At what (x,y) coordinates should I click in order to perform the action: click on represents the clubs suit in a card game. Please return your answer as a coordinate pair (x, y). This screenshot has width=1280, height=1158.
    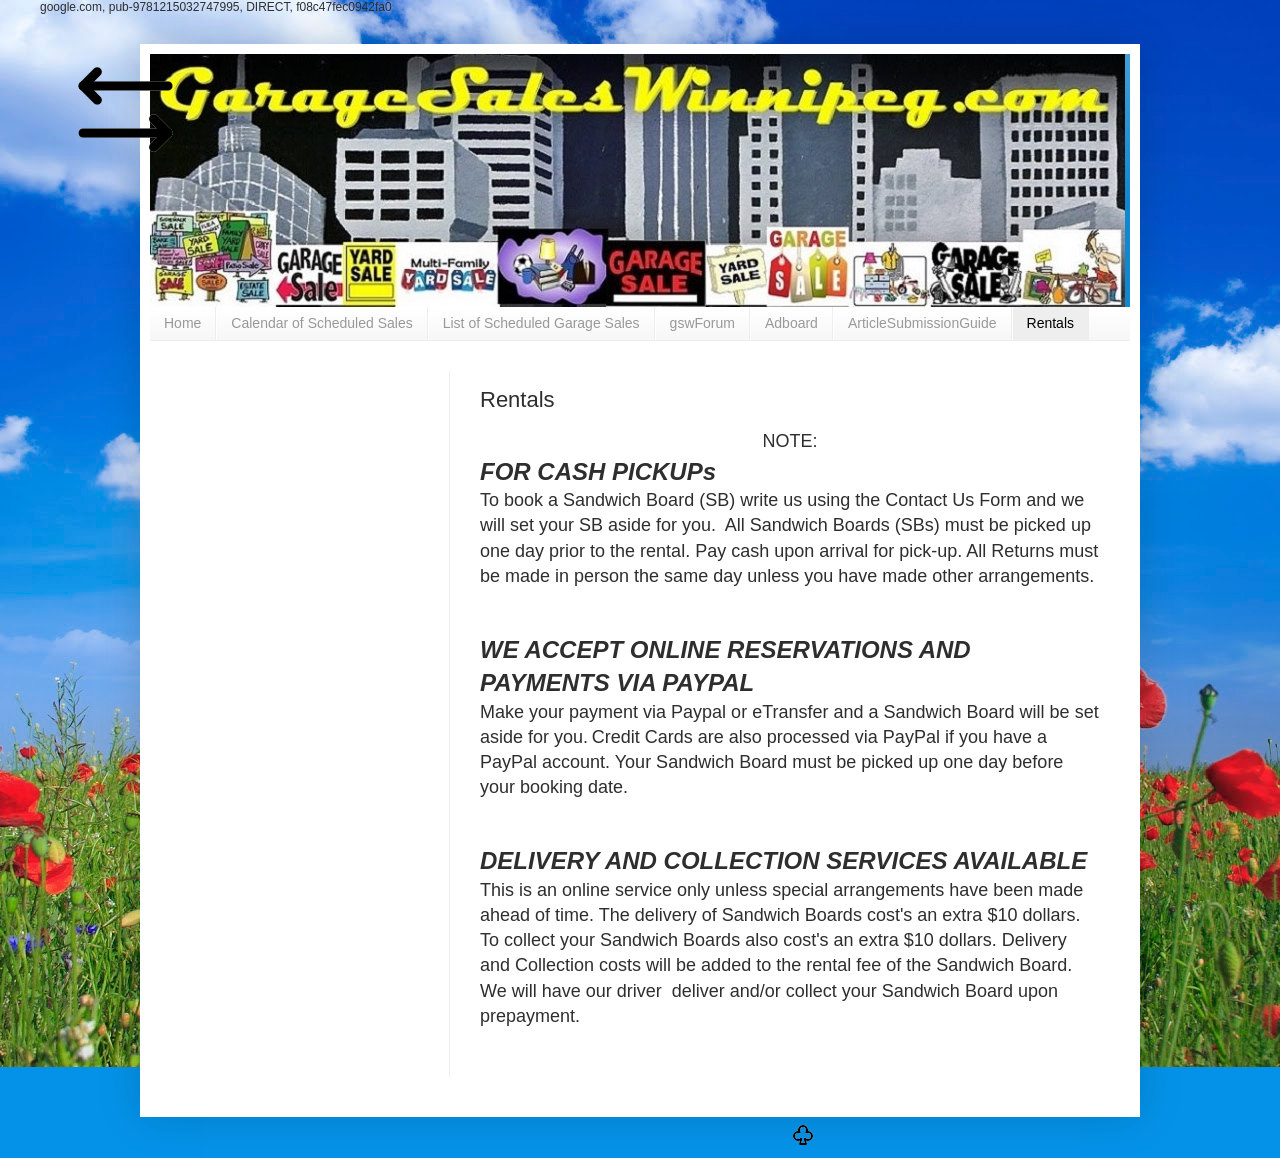
    Looking at the image, I should click on (803, 1135).